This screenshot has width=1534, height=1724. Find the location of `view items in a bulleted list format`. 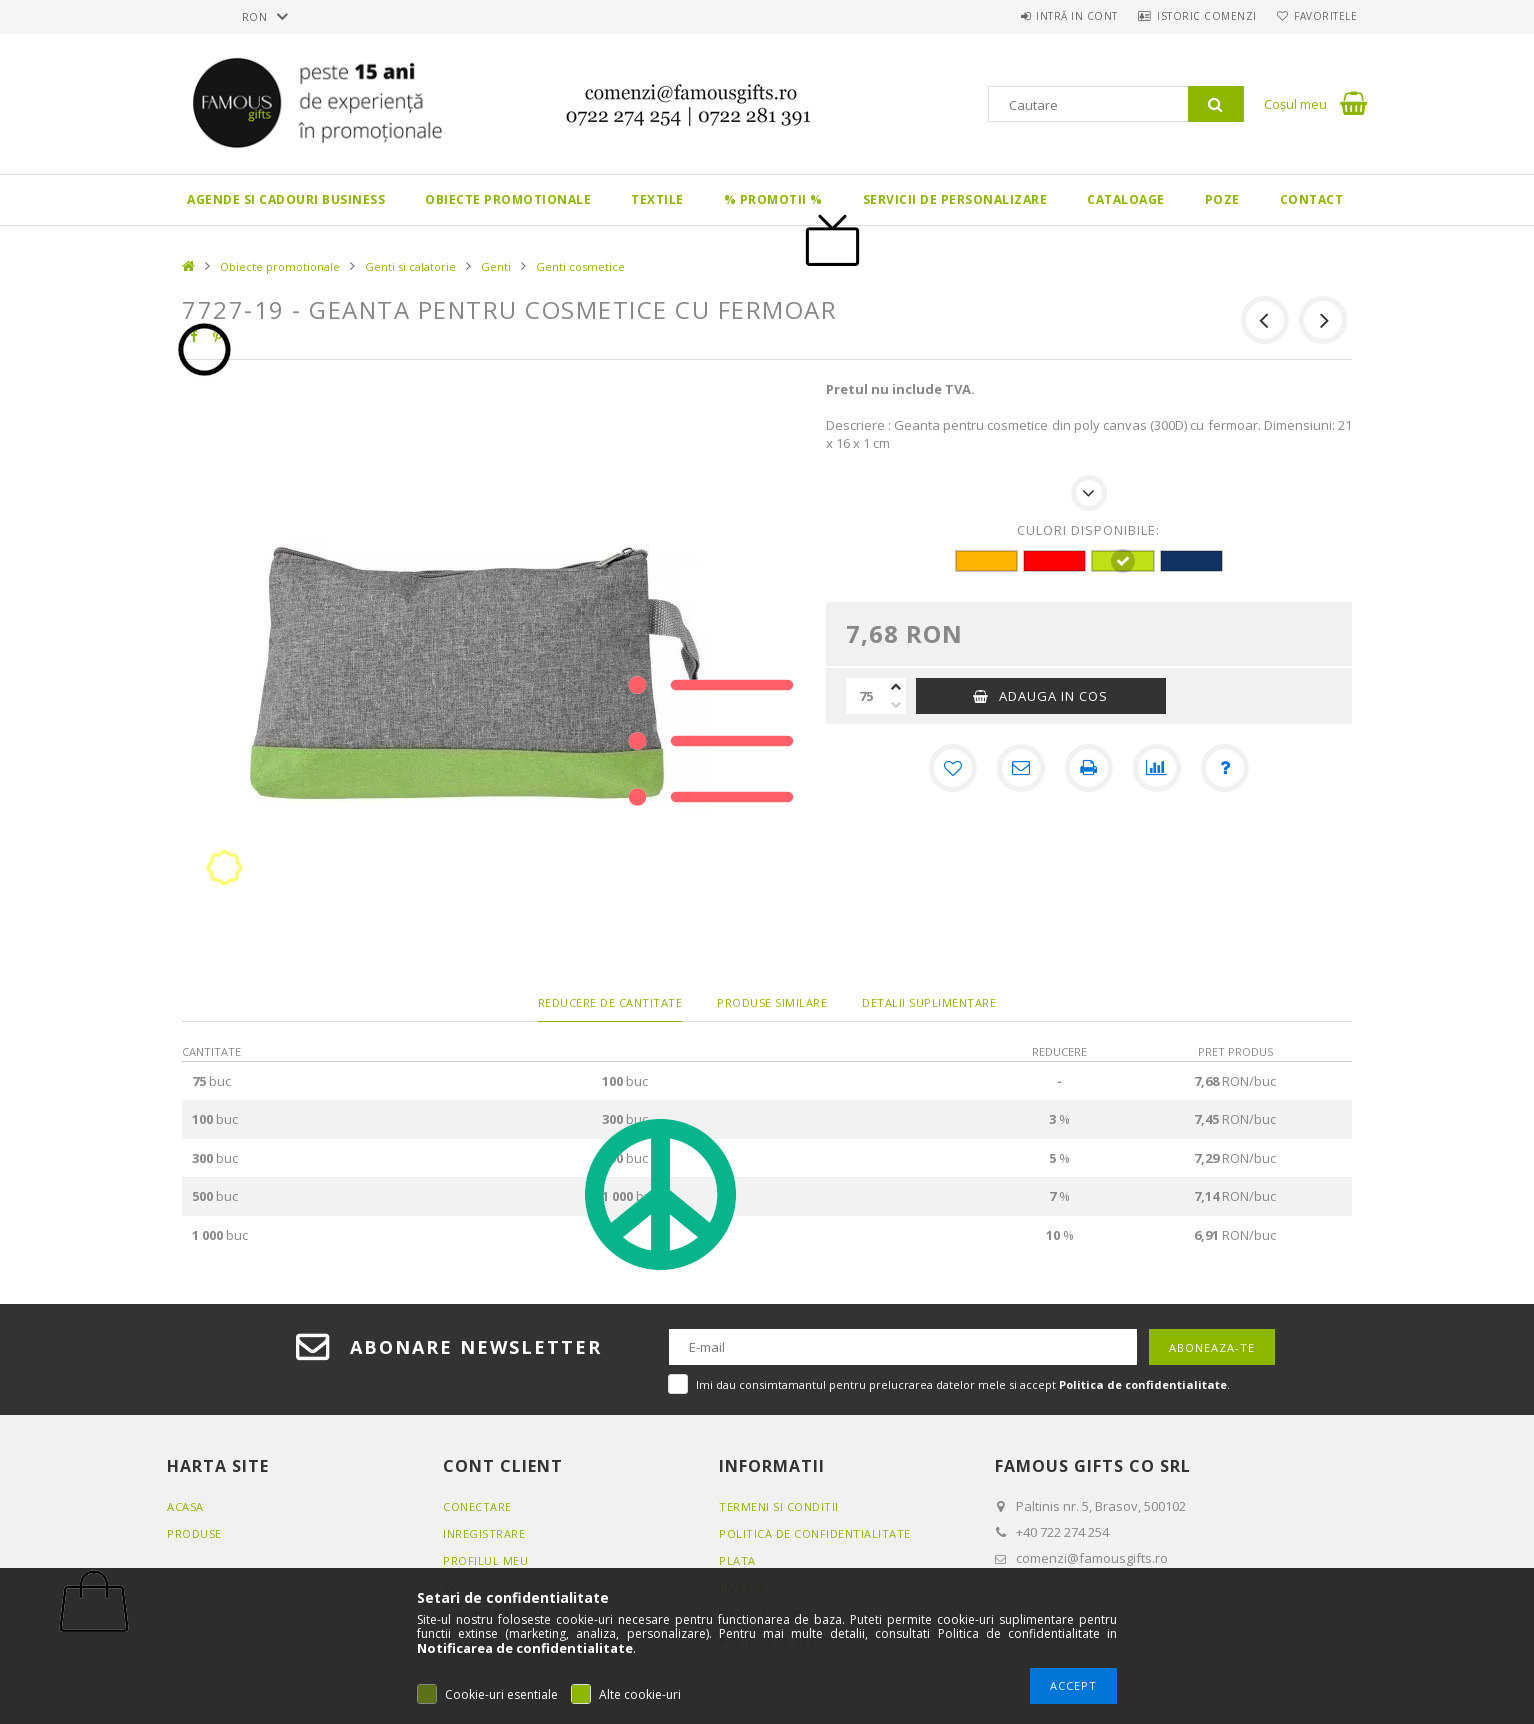

view items in a bulleted list format is located at coordinates (711, 741).